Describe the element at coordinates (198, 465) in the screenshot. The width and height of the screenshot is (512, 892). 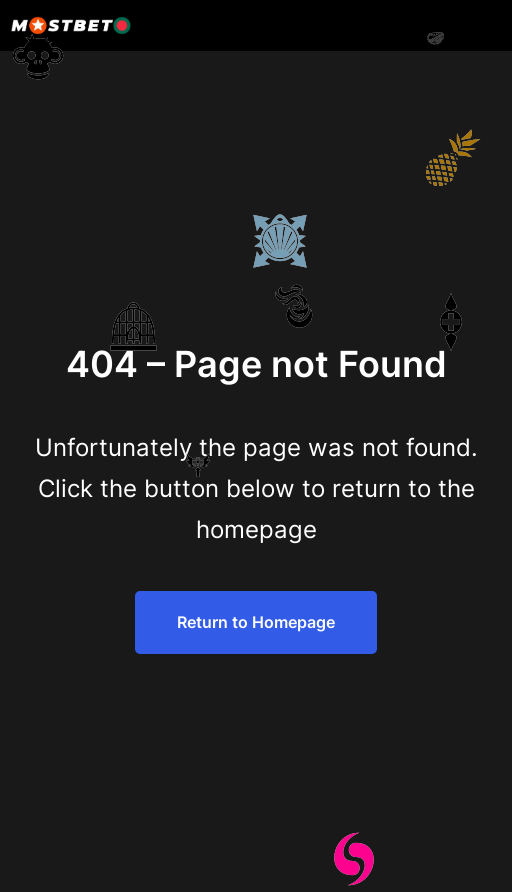
I see `track a moving objective or target` at that location.